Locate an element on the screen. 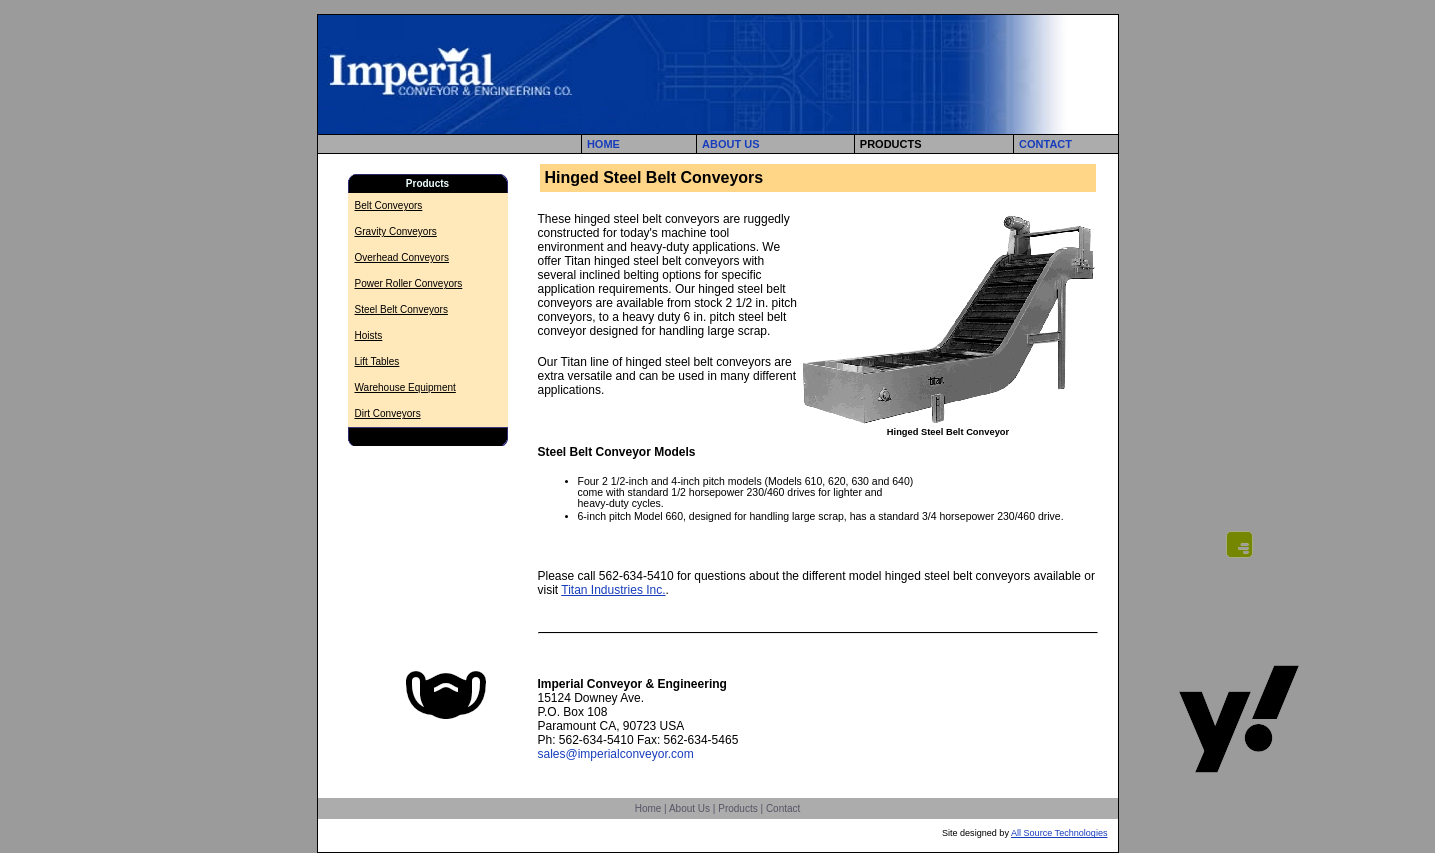 Image resolution: width=1435 pixels, height=853 pixels. open Yahoo app or website is located at coordinates (1239, 719).